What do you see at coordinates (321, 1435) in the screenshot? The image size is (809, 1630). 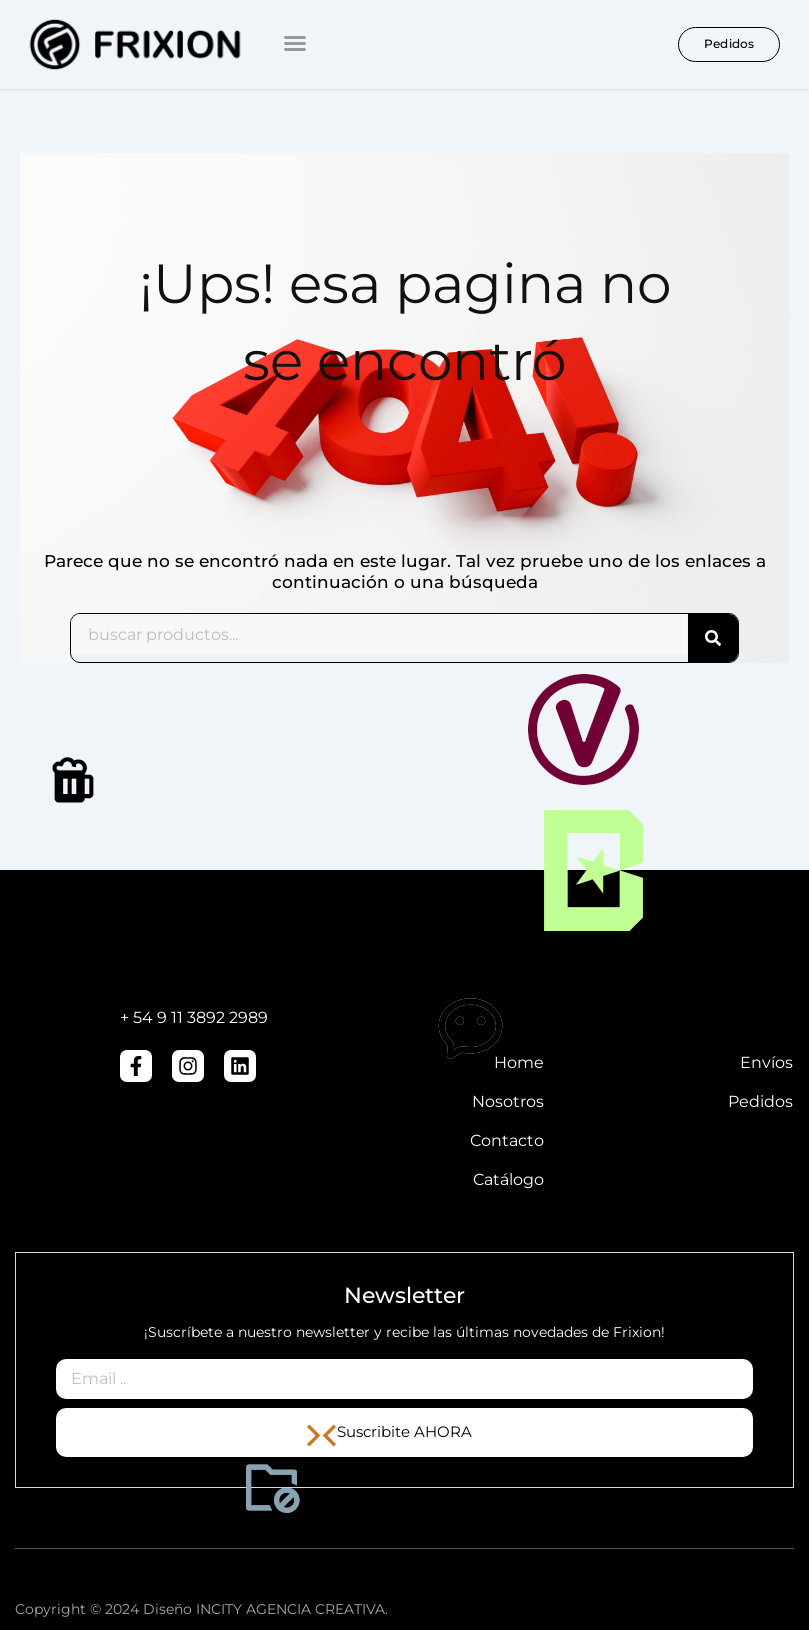 I see `collapse or contract horizontal panels` at bounding box center [321, 1435].